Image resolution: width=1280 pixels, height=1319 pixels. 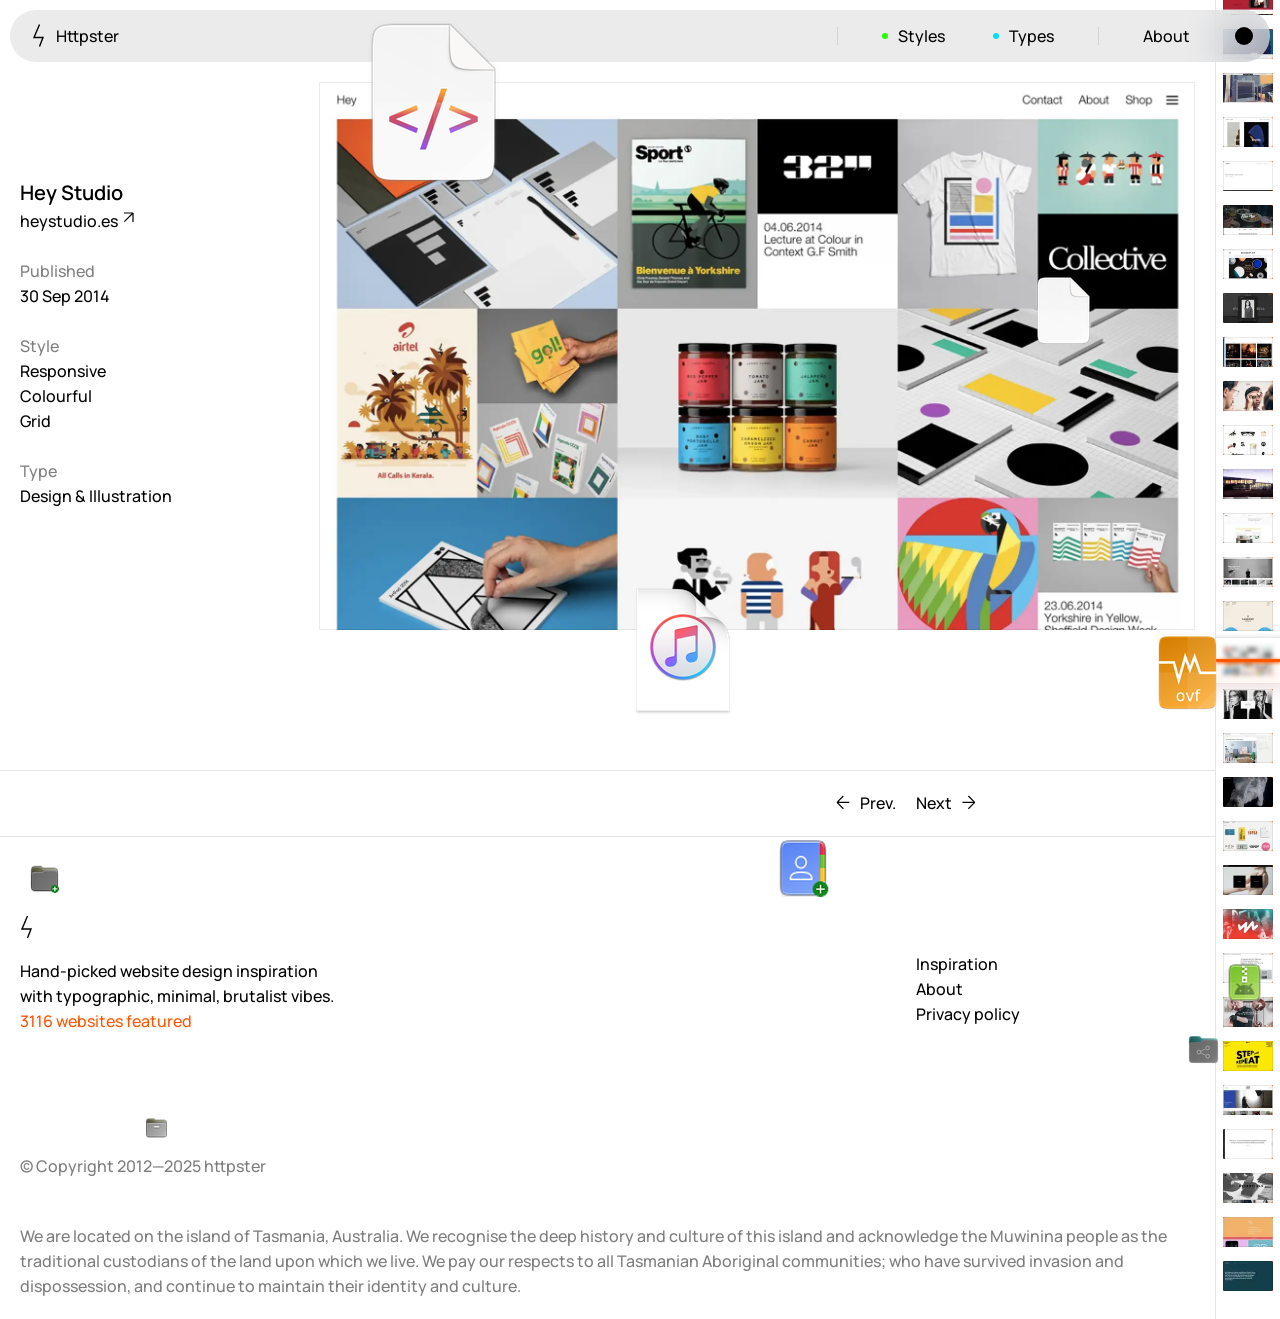 What do you see at coordinates (433, 102) in the screenshot?
I see `a maven xml configuration file` at bounding box center [433, 102].